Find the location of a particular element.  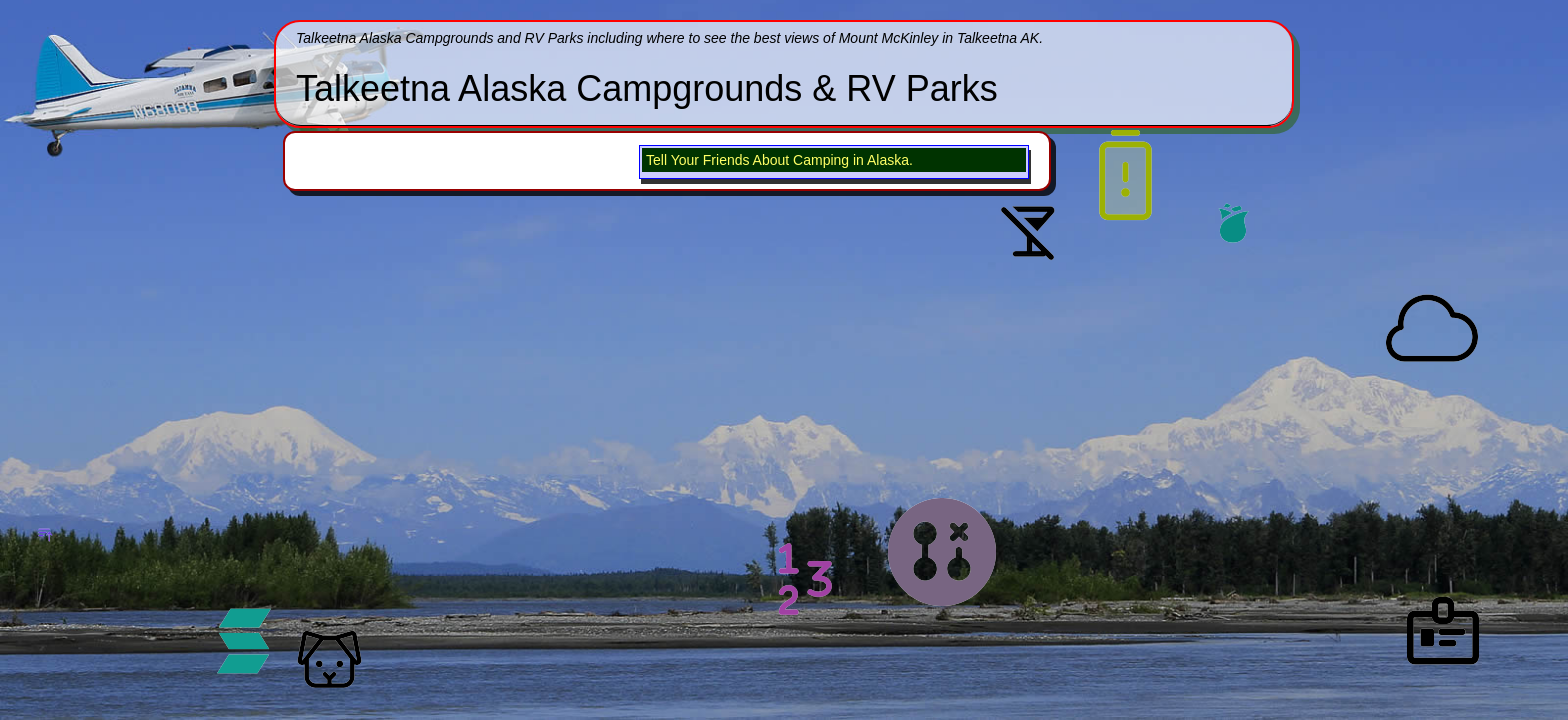

sort list in ascending order is located at coordinates (45, 534).